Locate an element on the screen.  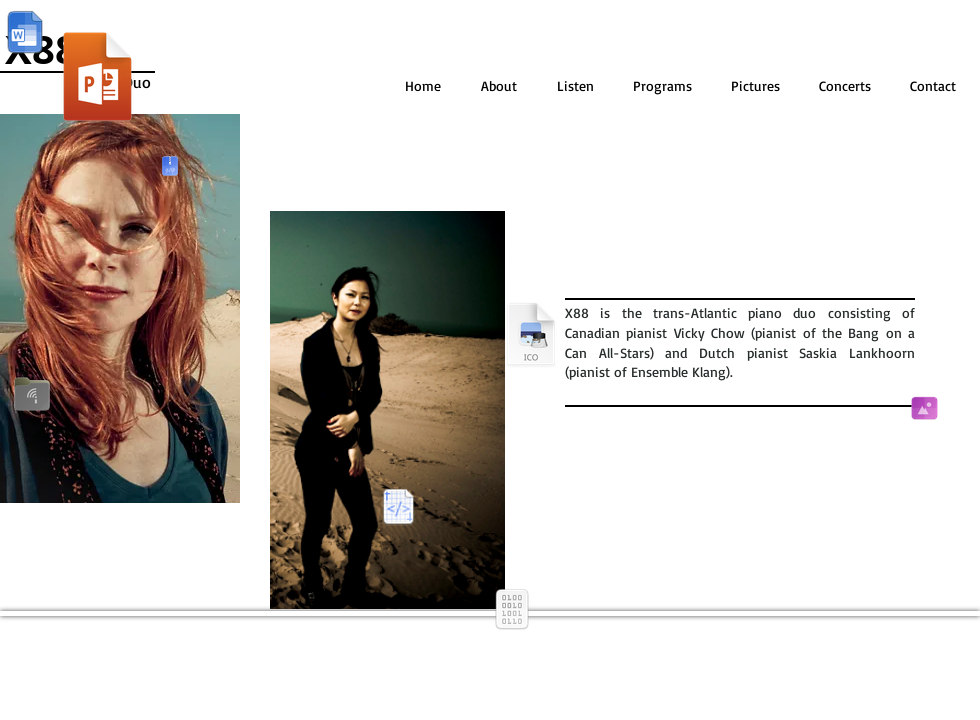
open a Microsoft Word document is located at coordinates (25, 32).